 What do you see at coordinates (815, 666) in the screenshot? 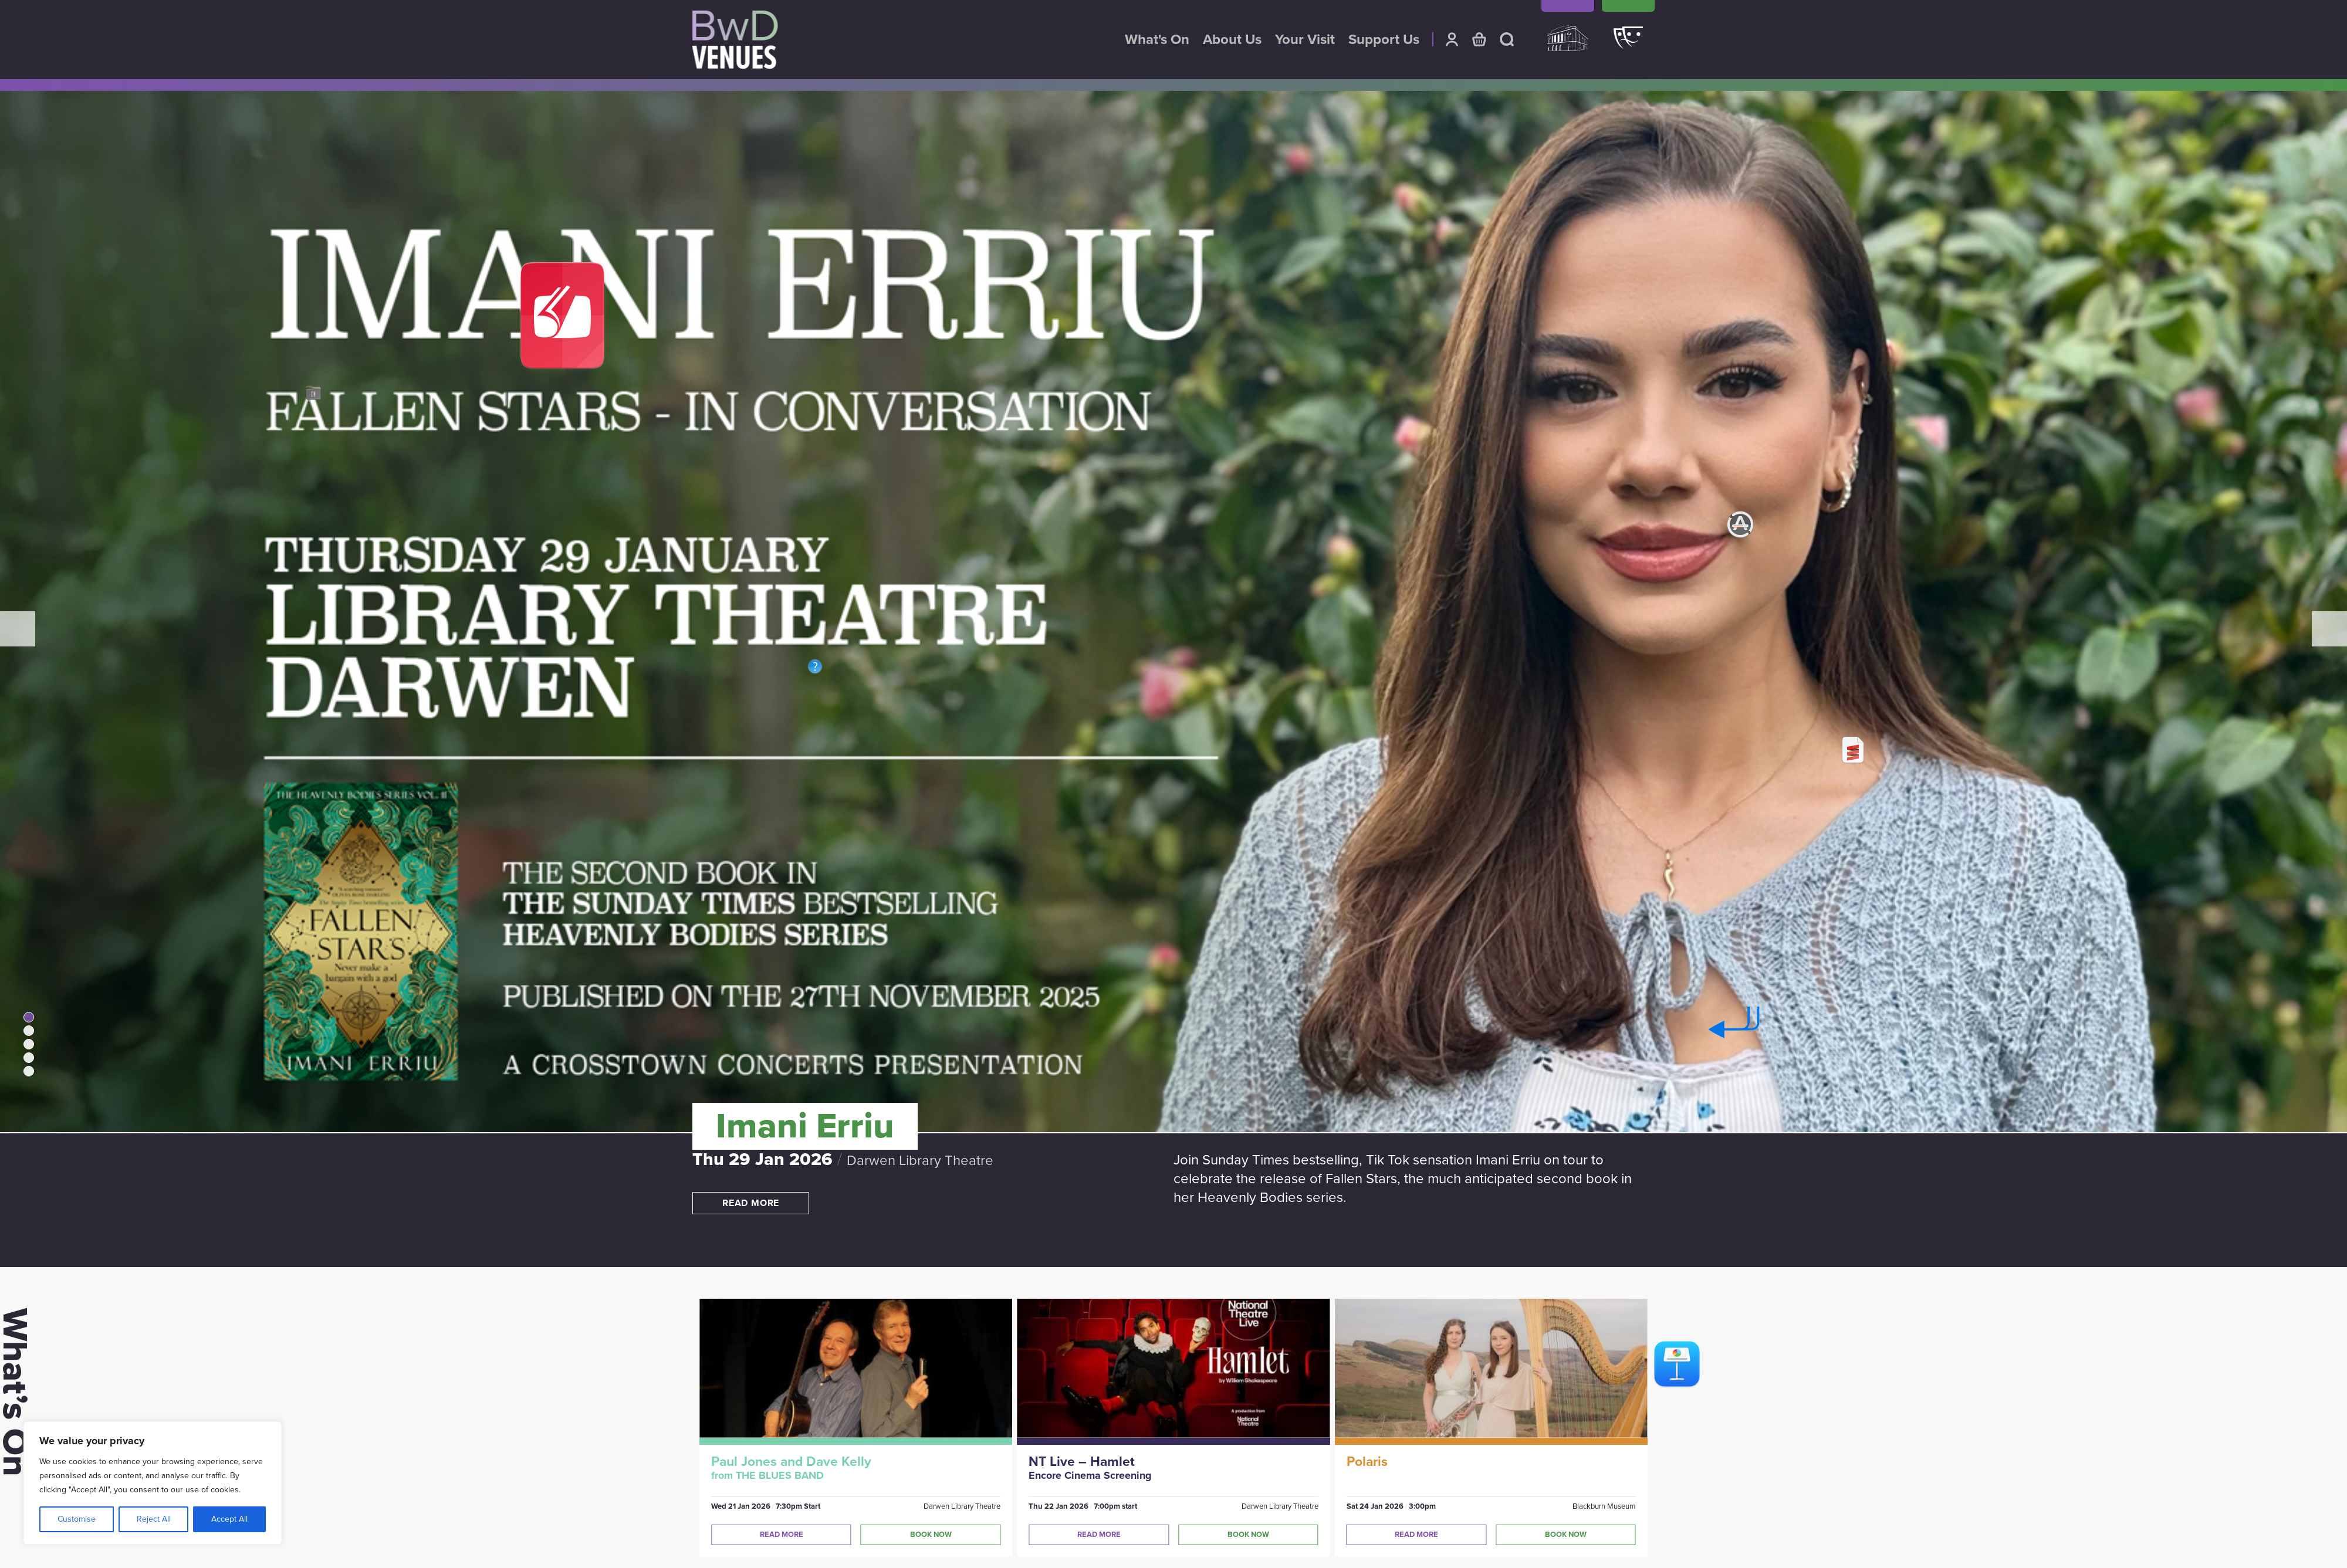
I see `open help documentation` at bounding box center [815, 666].